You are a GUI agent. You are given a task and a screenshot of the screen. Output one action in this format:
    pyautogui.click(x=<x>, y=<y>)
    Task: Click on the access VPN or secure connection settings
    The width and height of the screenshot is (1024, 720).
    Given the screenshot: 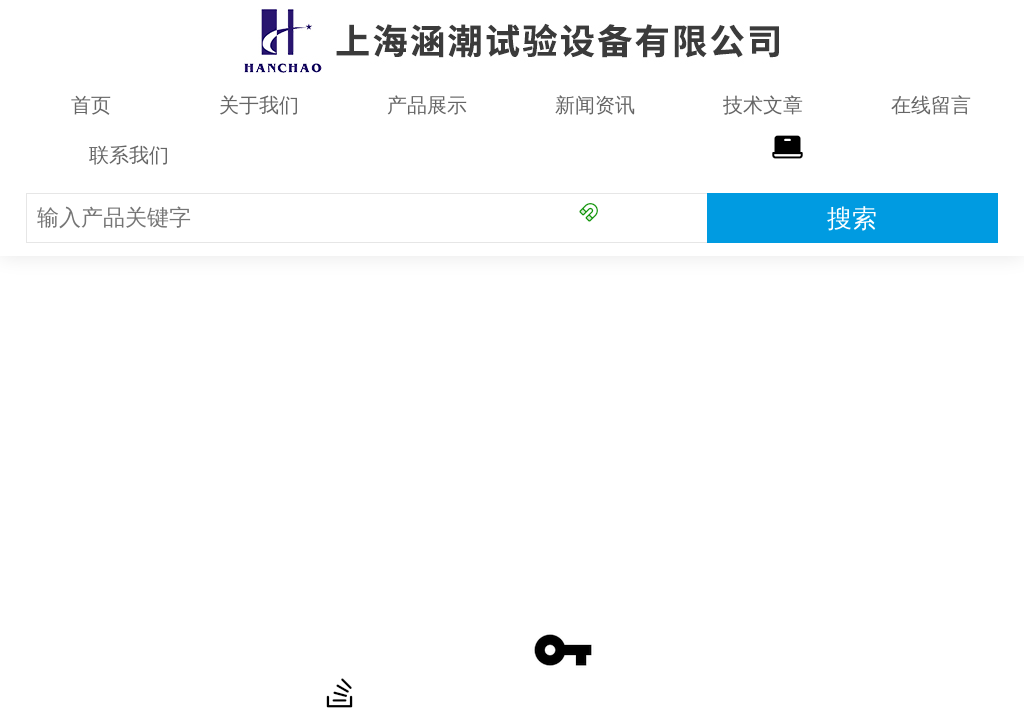 What is the action you would take?
    pyautogui.click(x=563, y=650)
    